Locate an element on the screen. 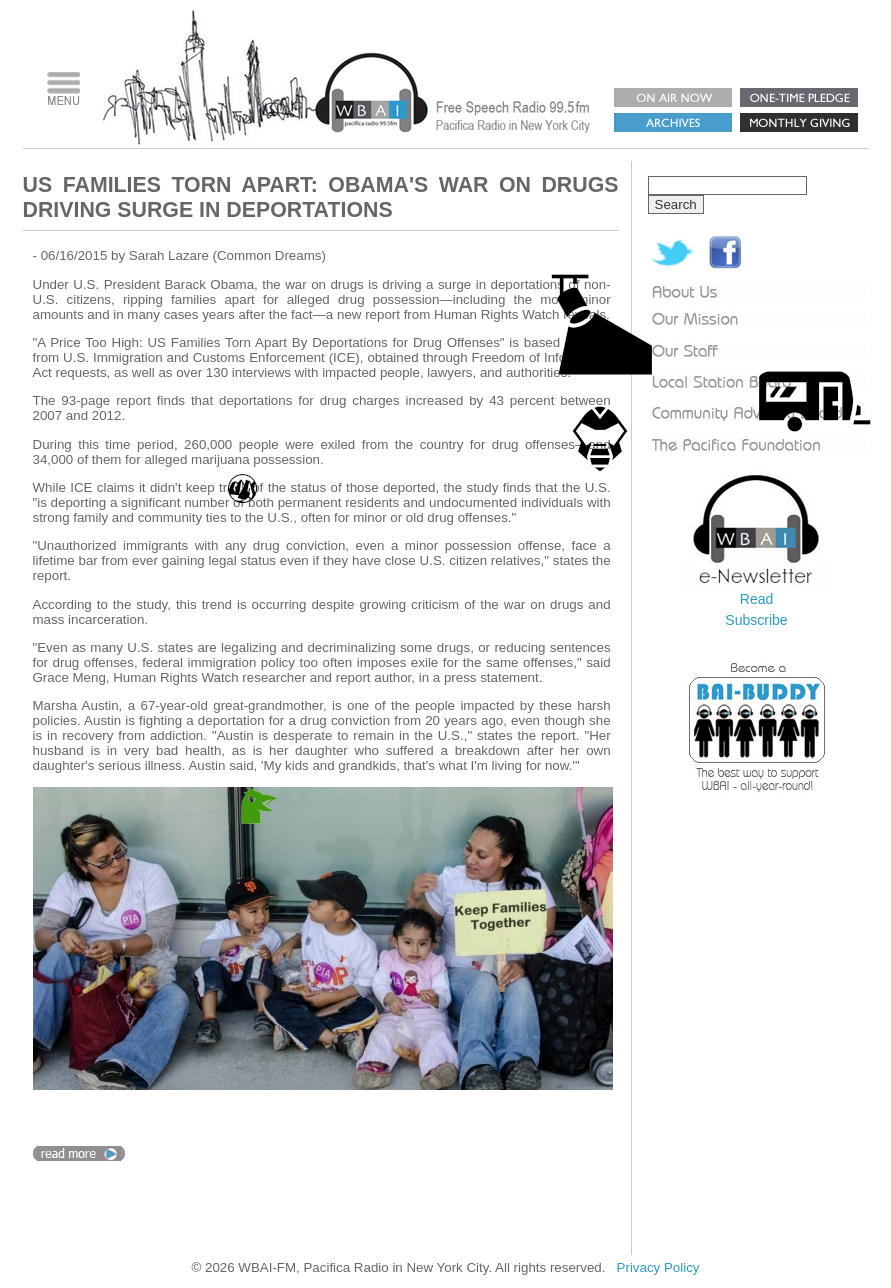 Image resolution: width=891 pixels, height=1288 pixels. share to twitter is located at coordinates (260, 805).